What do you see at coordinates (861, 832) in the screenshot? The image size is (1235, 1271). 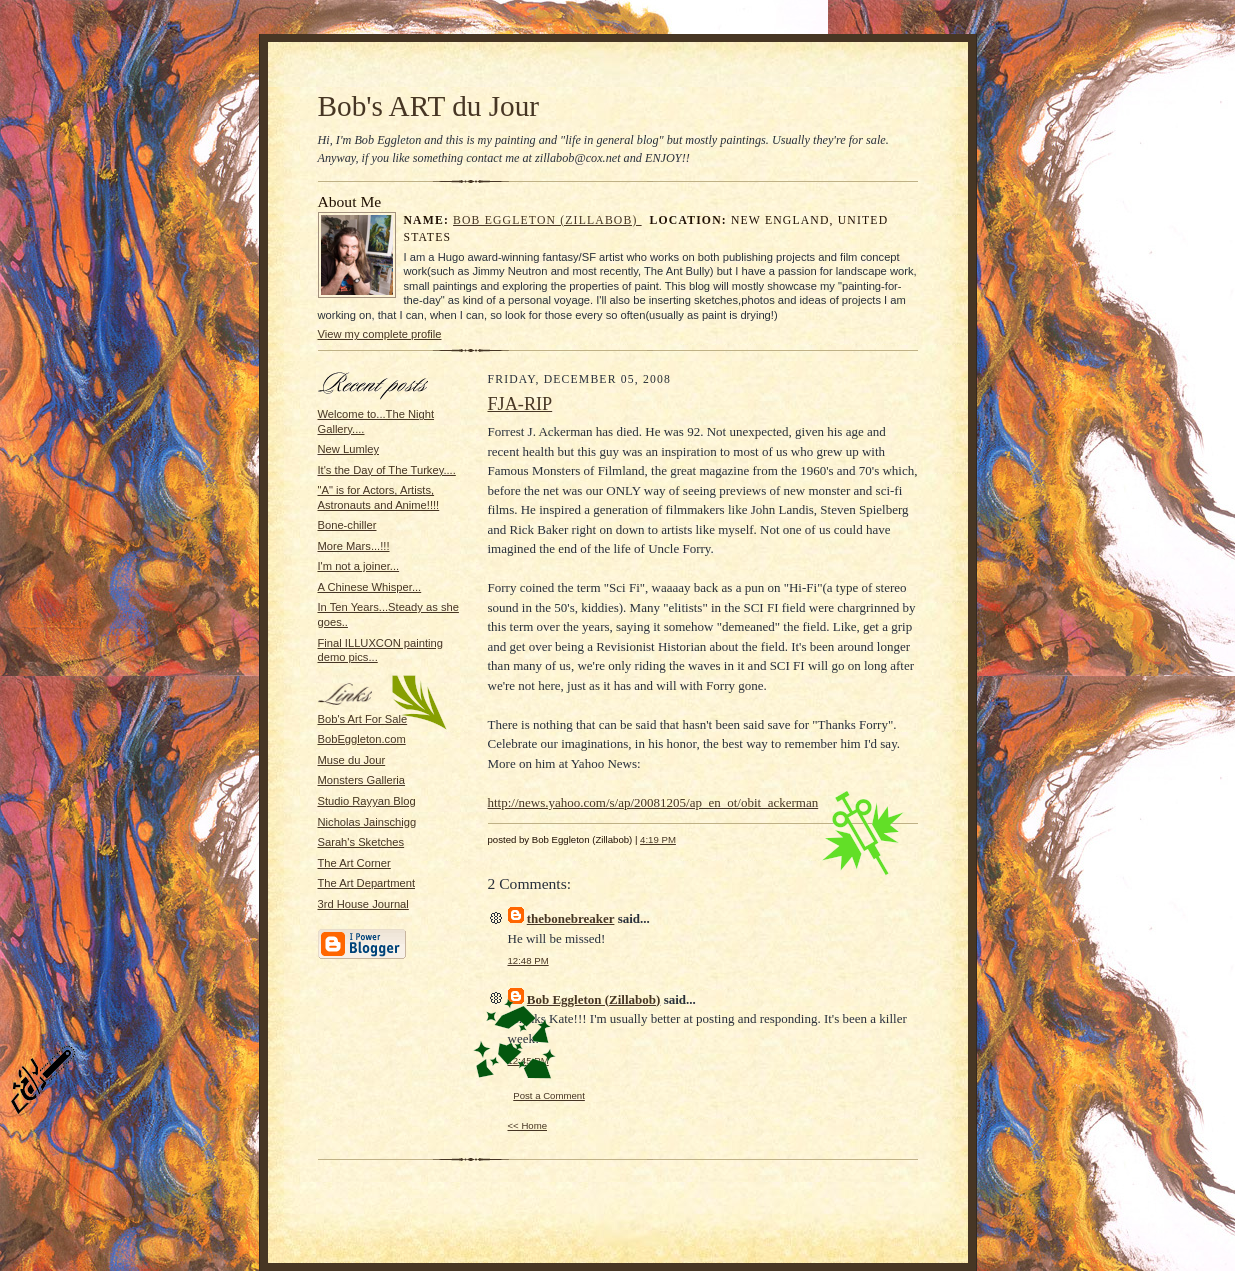 I see `use a healing item or potion` at bounding box center [861, 832].